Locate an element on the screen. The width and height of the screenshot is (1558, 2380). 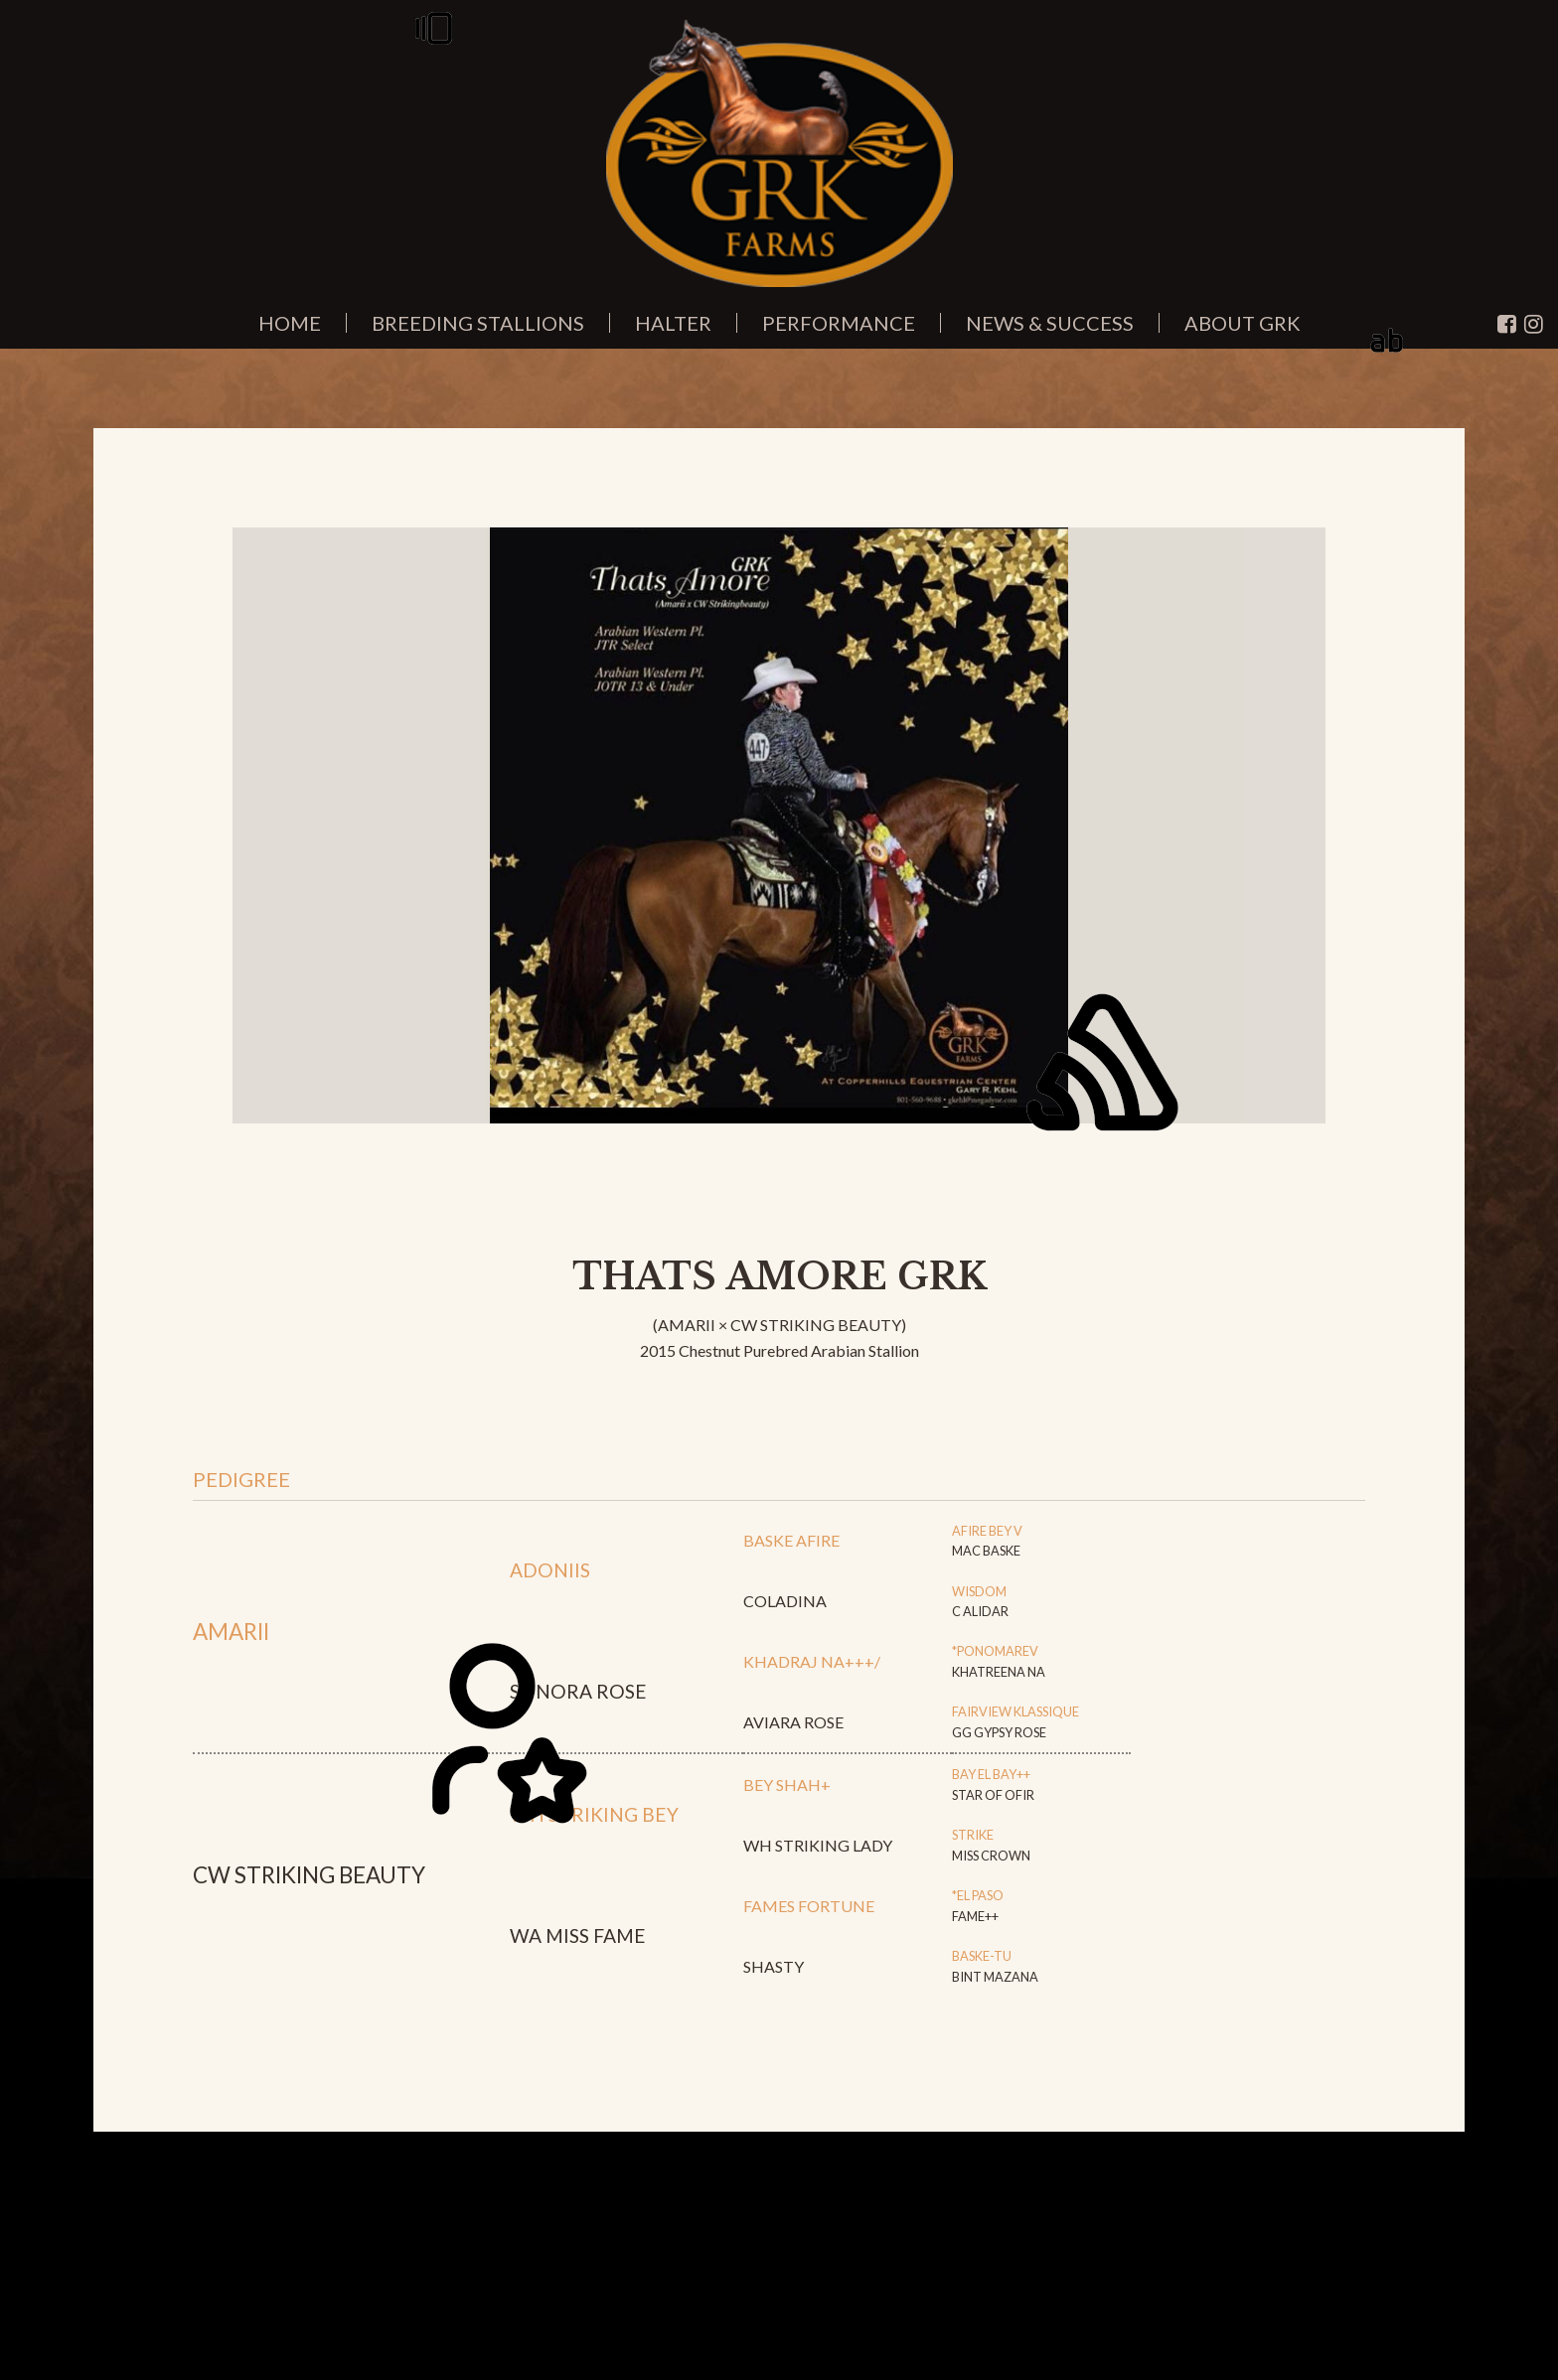
switch to latin alphabet input is located at coordinates (1386, 340).